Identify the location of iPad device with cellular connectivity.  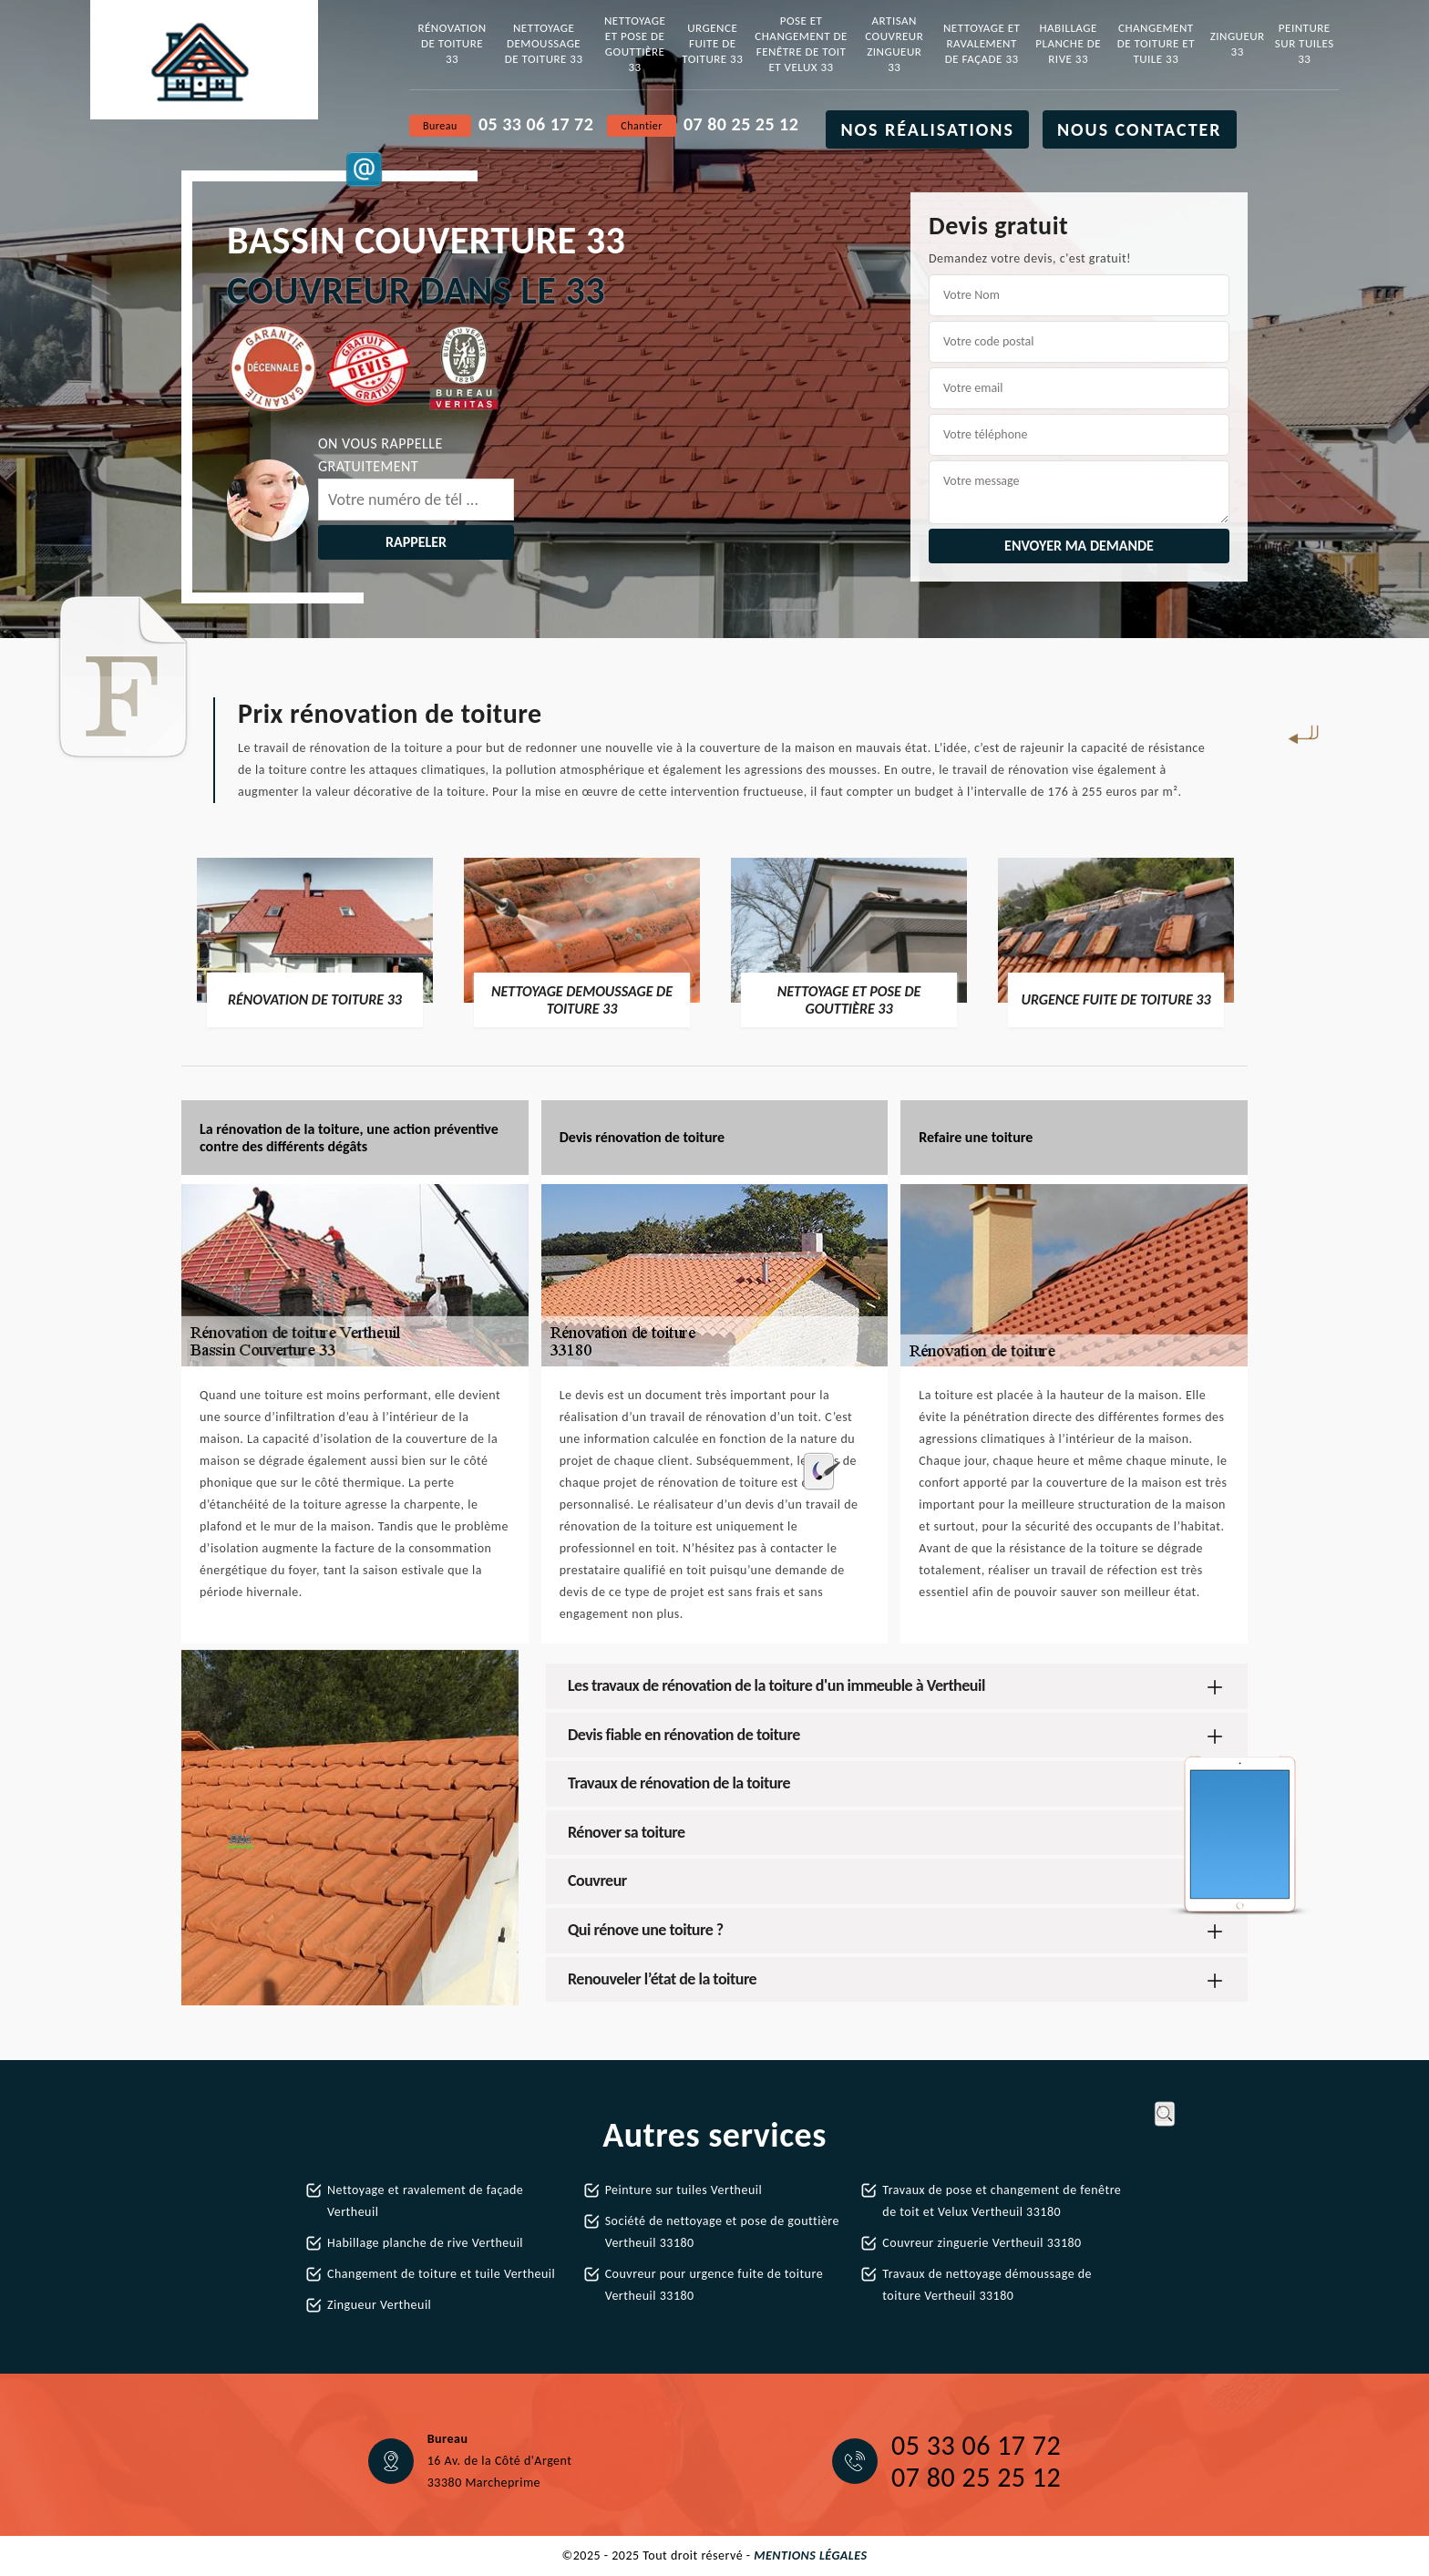
(1239, 1833).